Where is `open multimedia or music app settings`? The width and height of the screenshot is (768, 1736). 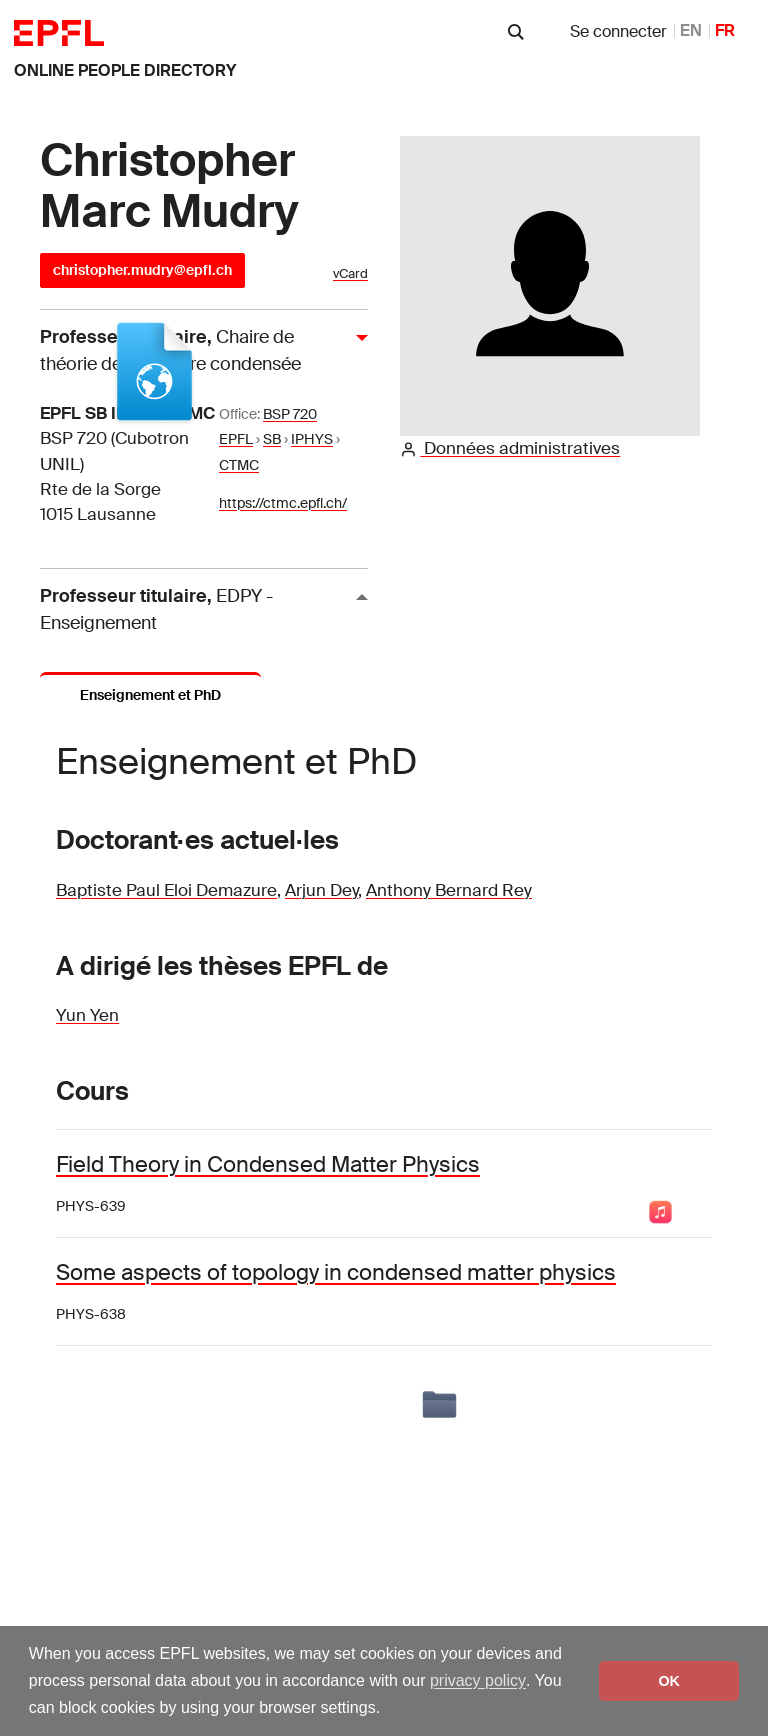
open multimedia or music app settings is located at coordinates (660, 1212).